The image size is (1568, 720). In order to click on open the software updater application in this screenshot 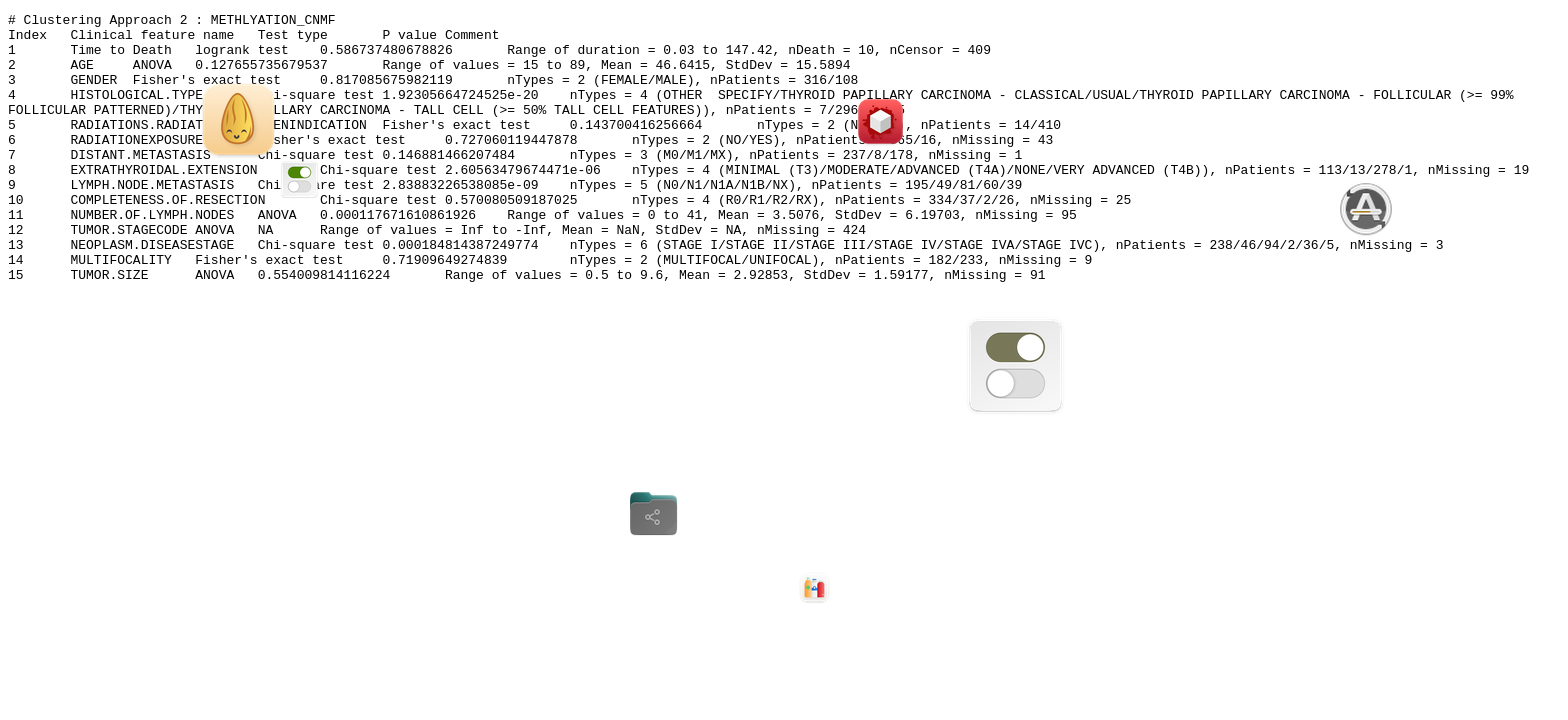, I will do `click(1366, 209)`.